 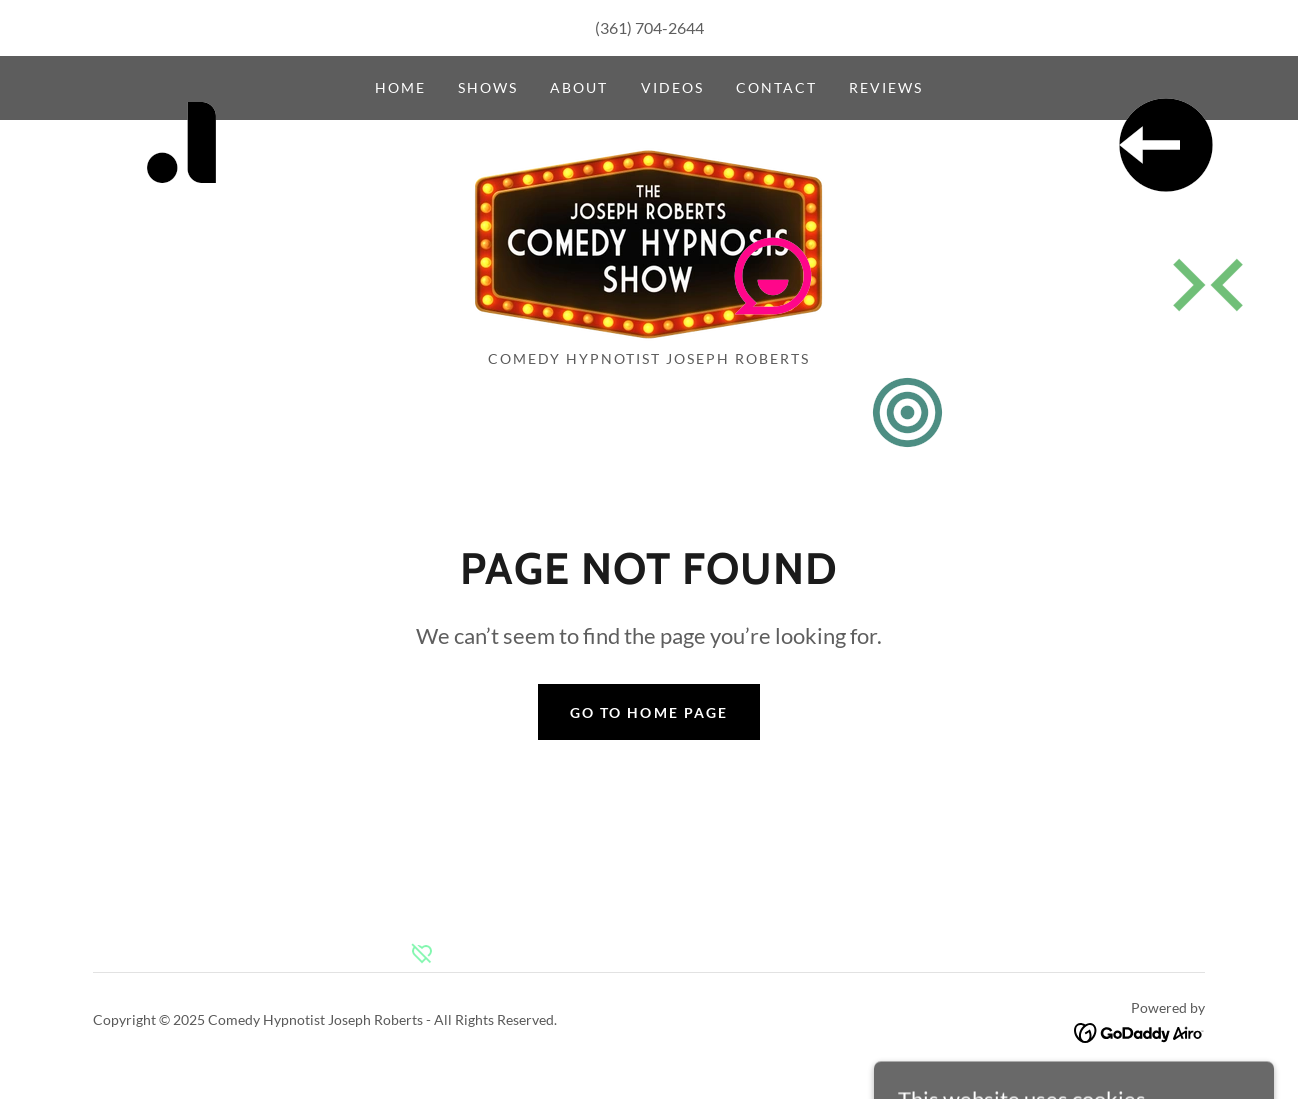 What do you see at coordinates (773, 276) in the screenshot?
I see `open a friendly chat or messaging feature` at bounding box center [773, 276].